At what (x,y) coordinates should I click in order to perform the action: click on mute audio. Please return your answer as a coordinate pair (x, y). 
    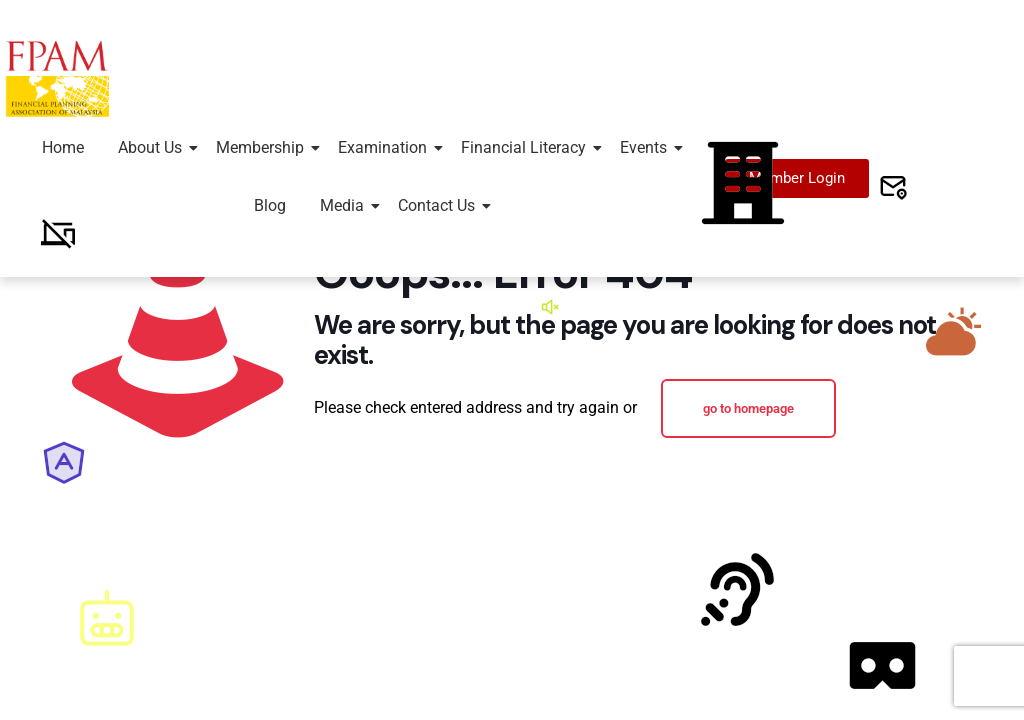
    Looking at the image, I should click on (550, 307).